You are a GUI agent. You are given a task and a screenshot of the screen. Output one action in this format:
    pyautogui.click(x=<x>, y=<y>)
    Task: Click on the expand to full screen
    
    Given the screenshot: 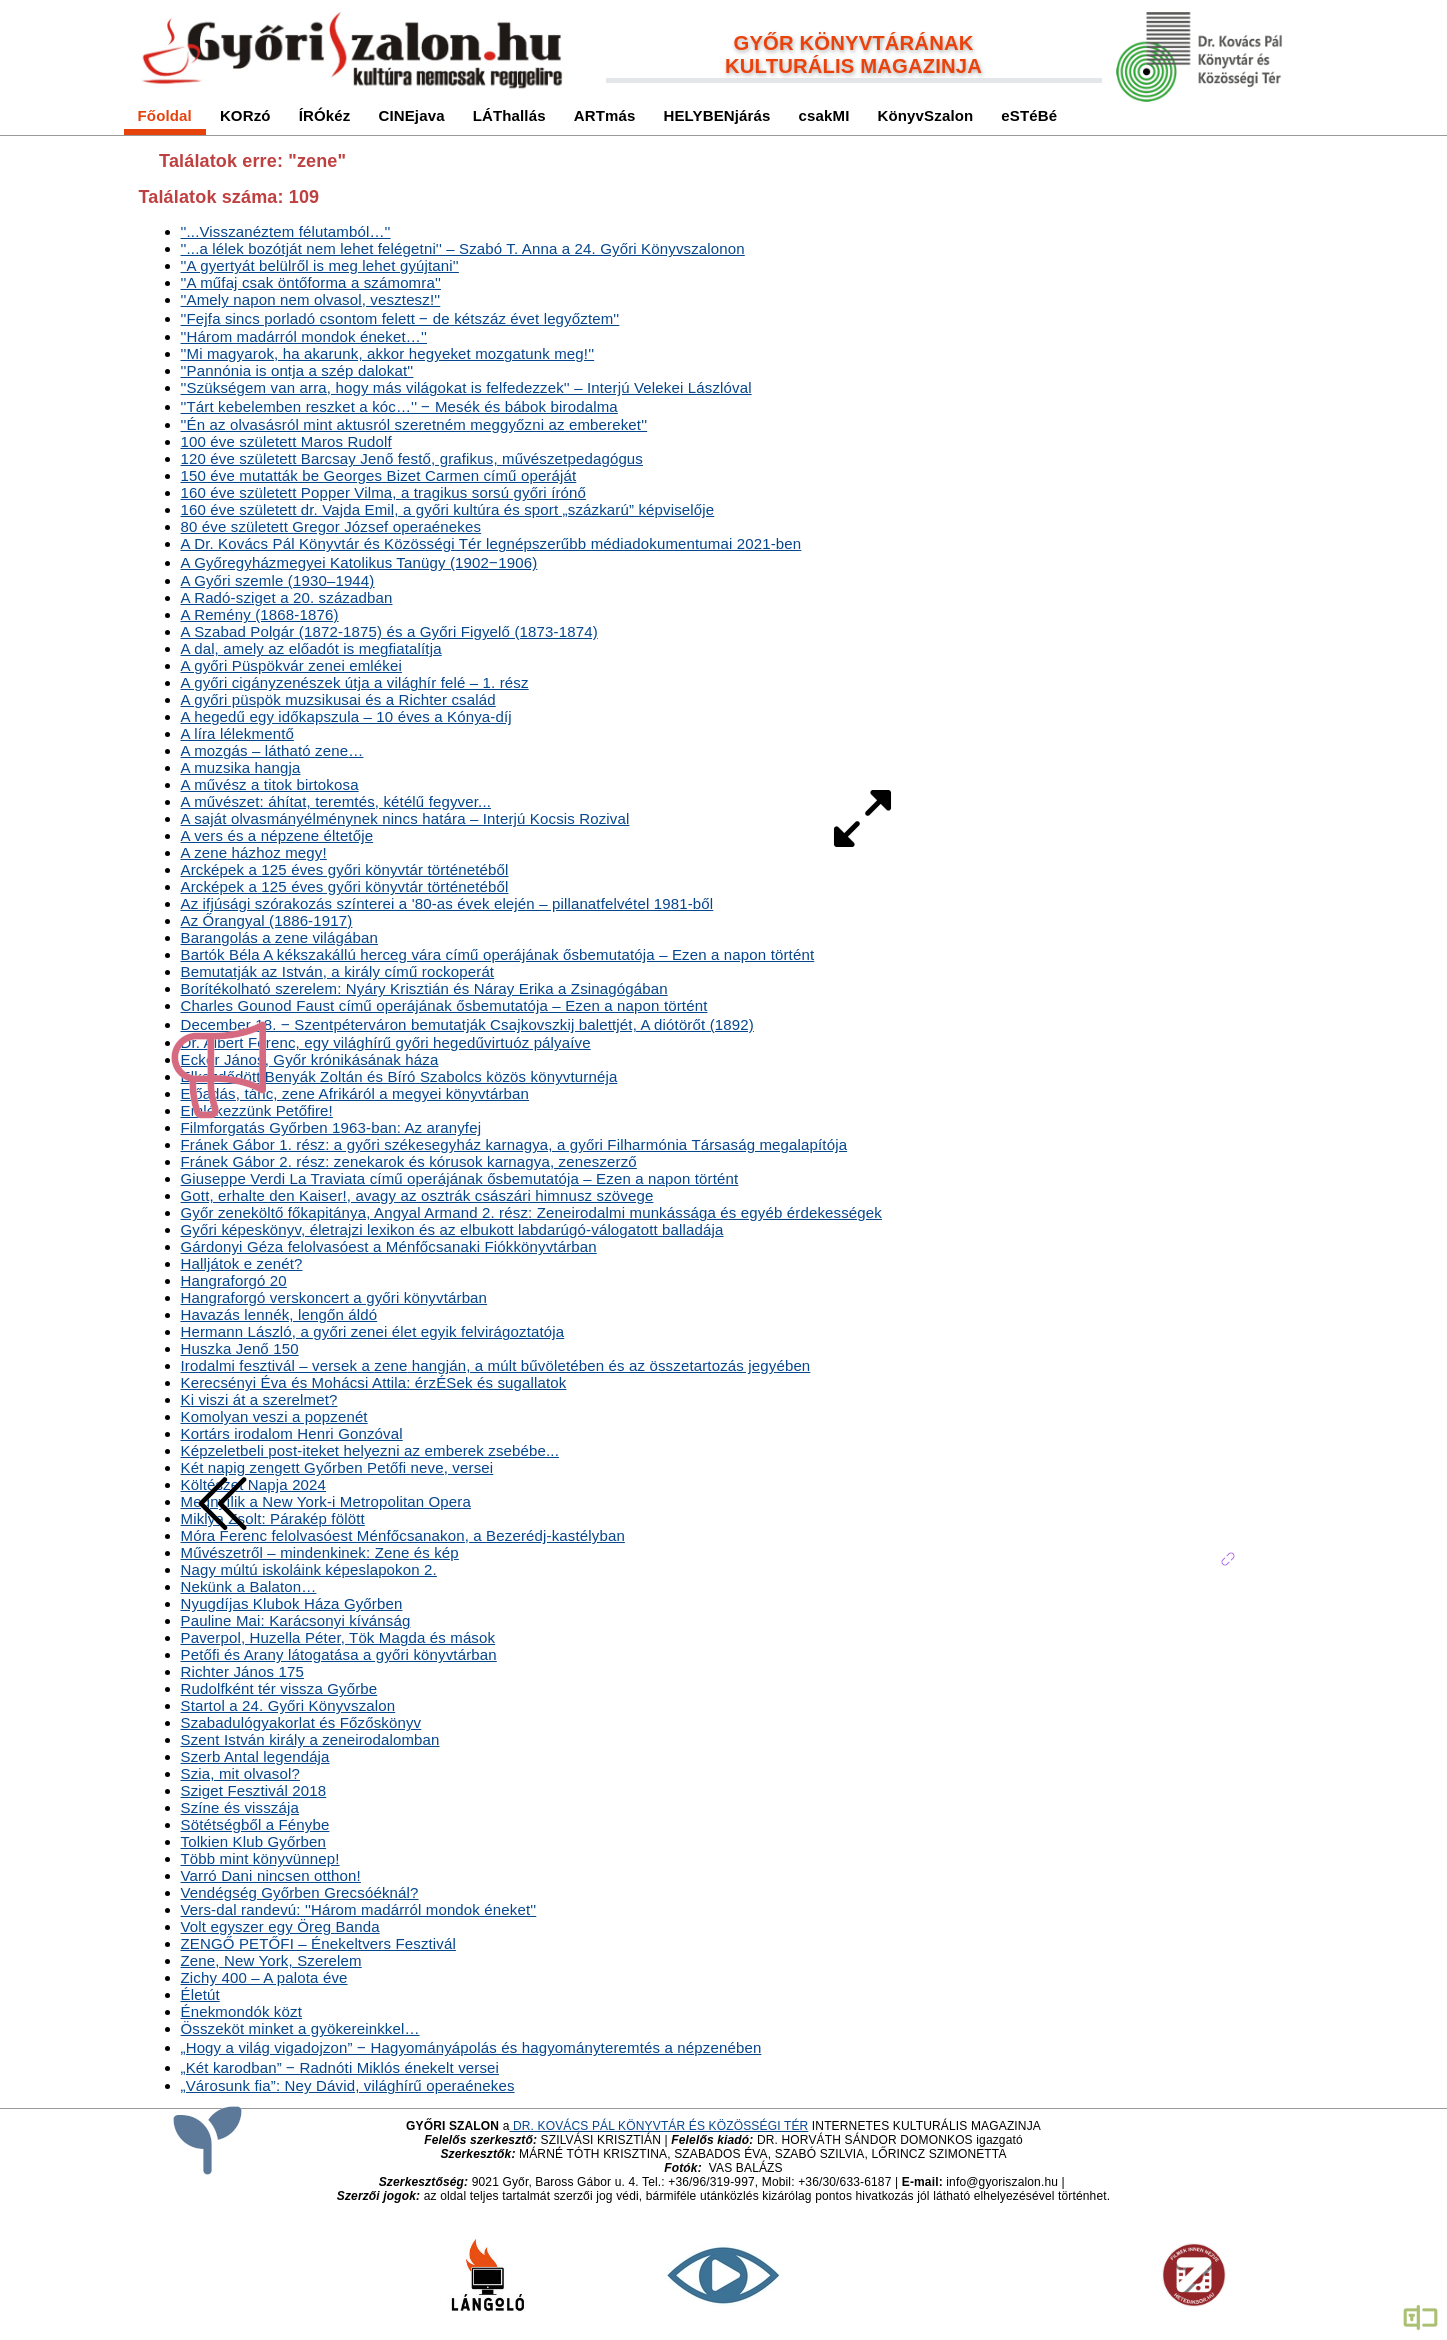 What is the action you would take?
    pyautogui.click(x=862, y=818)
    